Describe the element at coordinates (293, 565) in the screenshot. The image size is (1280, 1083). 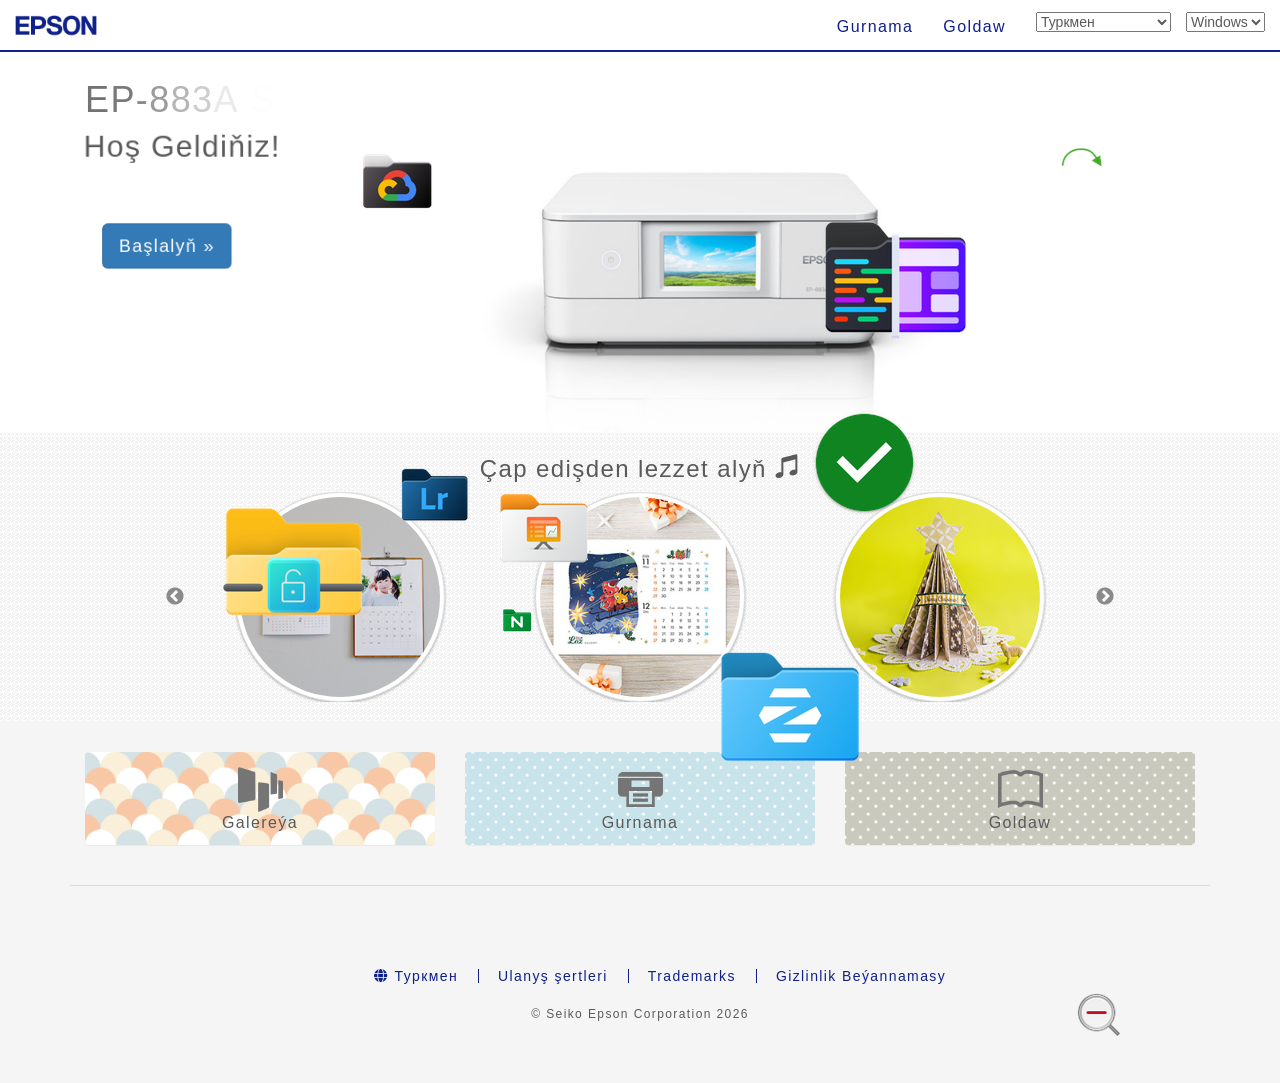
I see `access an unlocked or unprotected folder` at that location.